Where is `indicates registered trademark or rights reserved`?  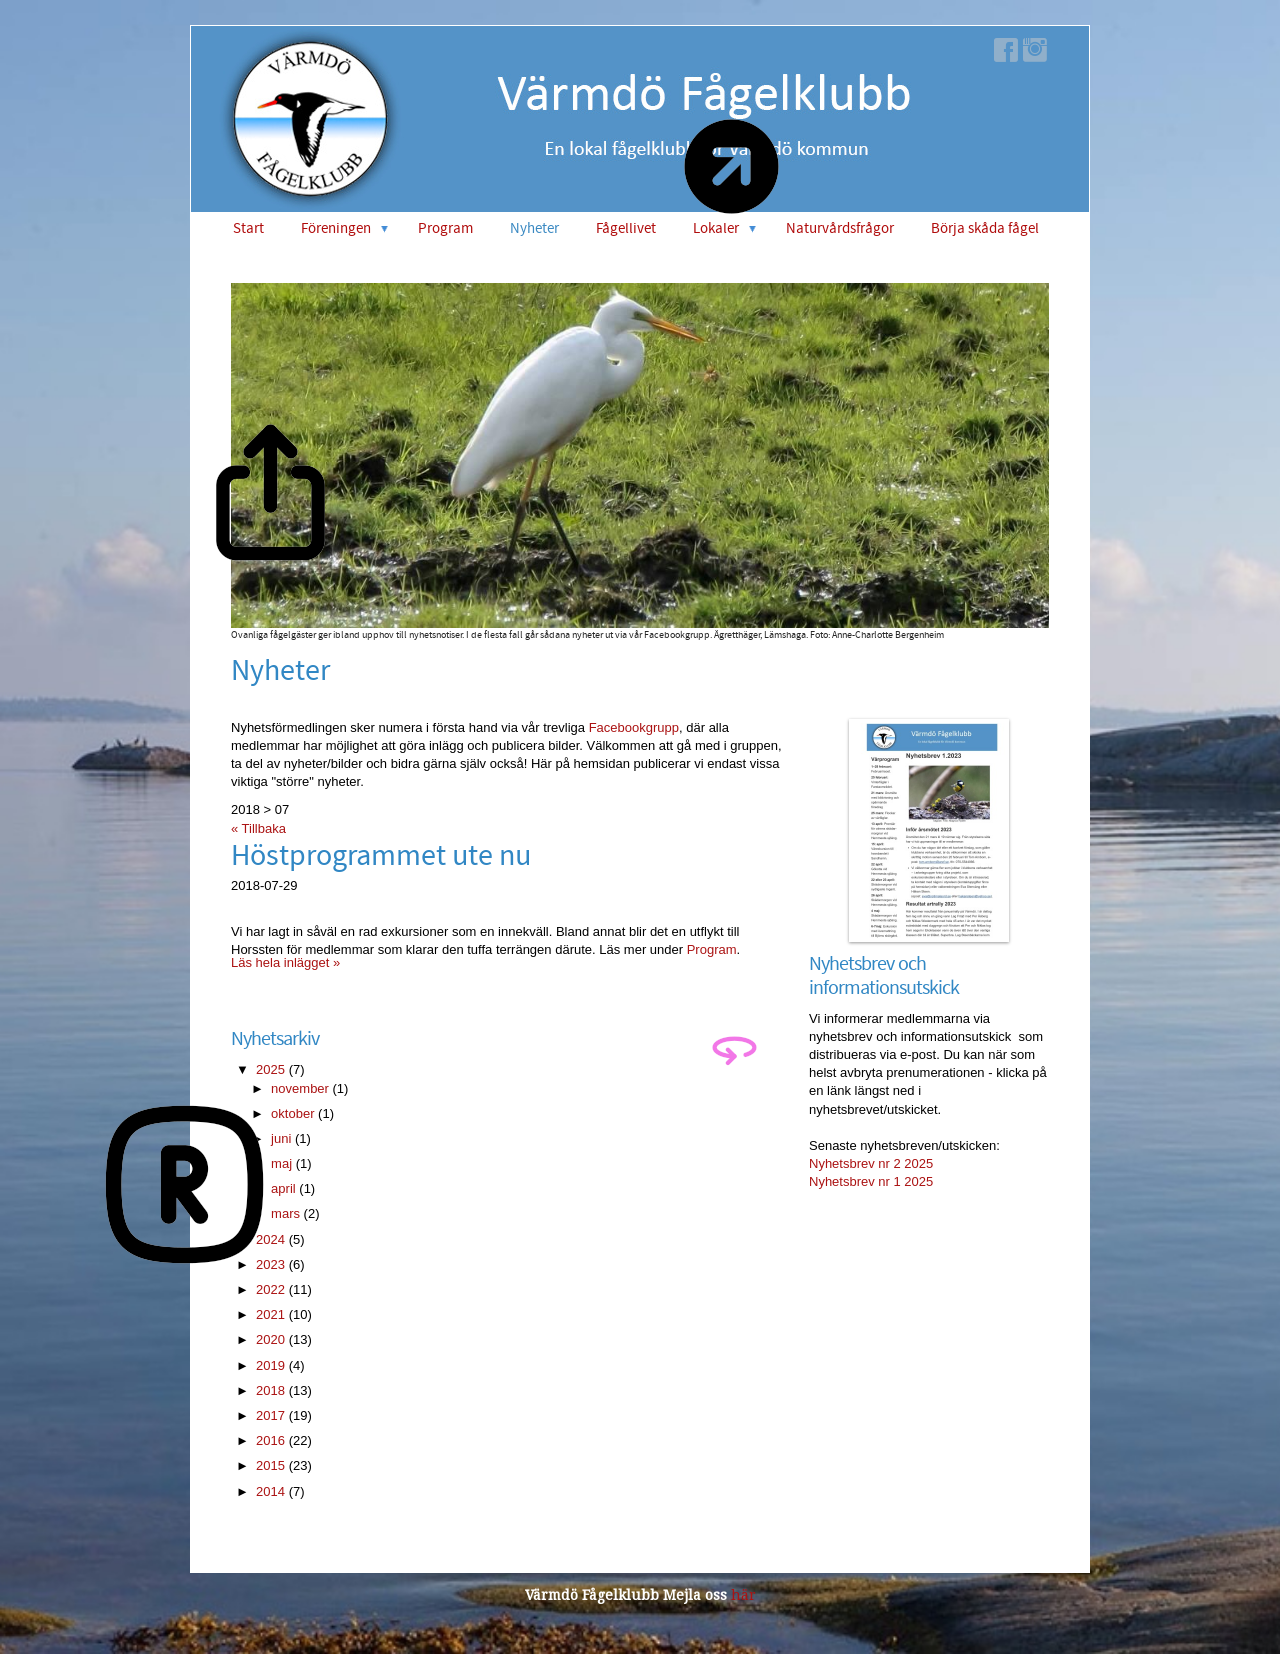
indicates registered trademark or rights reserved is located at coordinates (184, 1184).